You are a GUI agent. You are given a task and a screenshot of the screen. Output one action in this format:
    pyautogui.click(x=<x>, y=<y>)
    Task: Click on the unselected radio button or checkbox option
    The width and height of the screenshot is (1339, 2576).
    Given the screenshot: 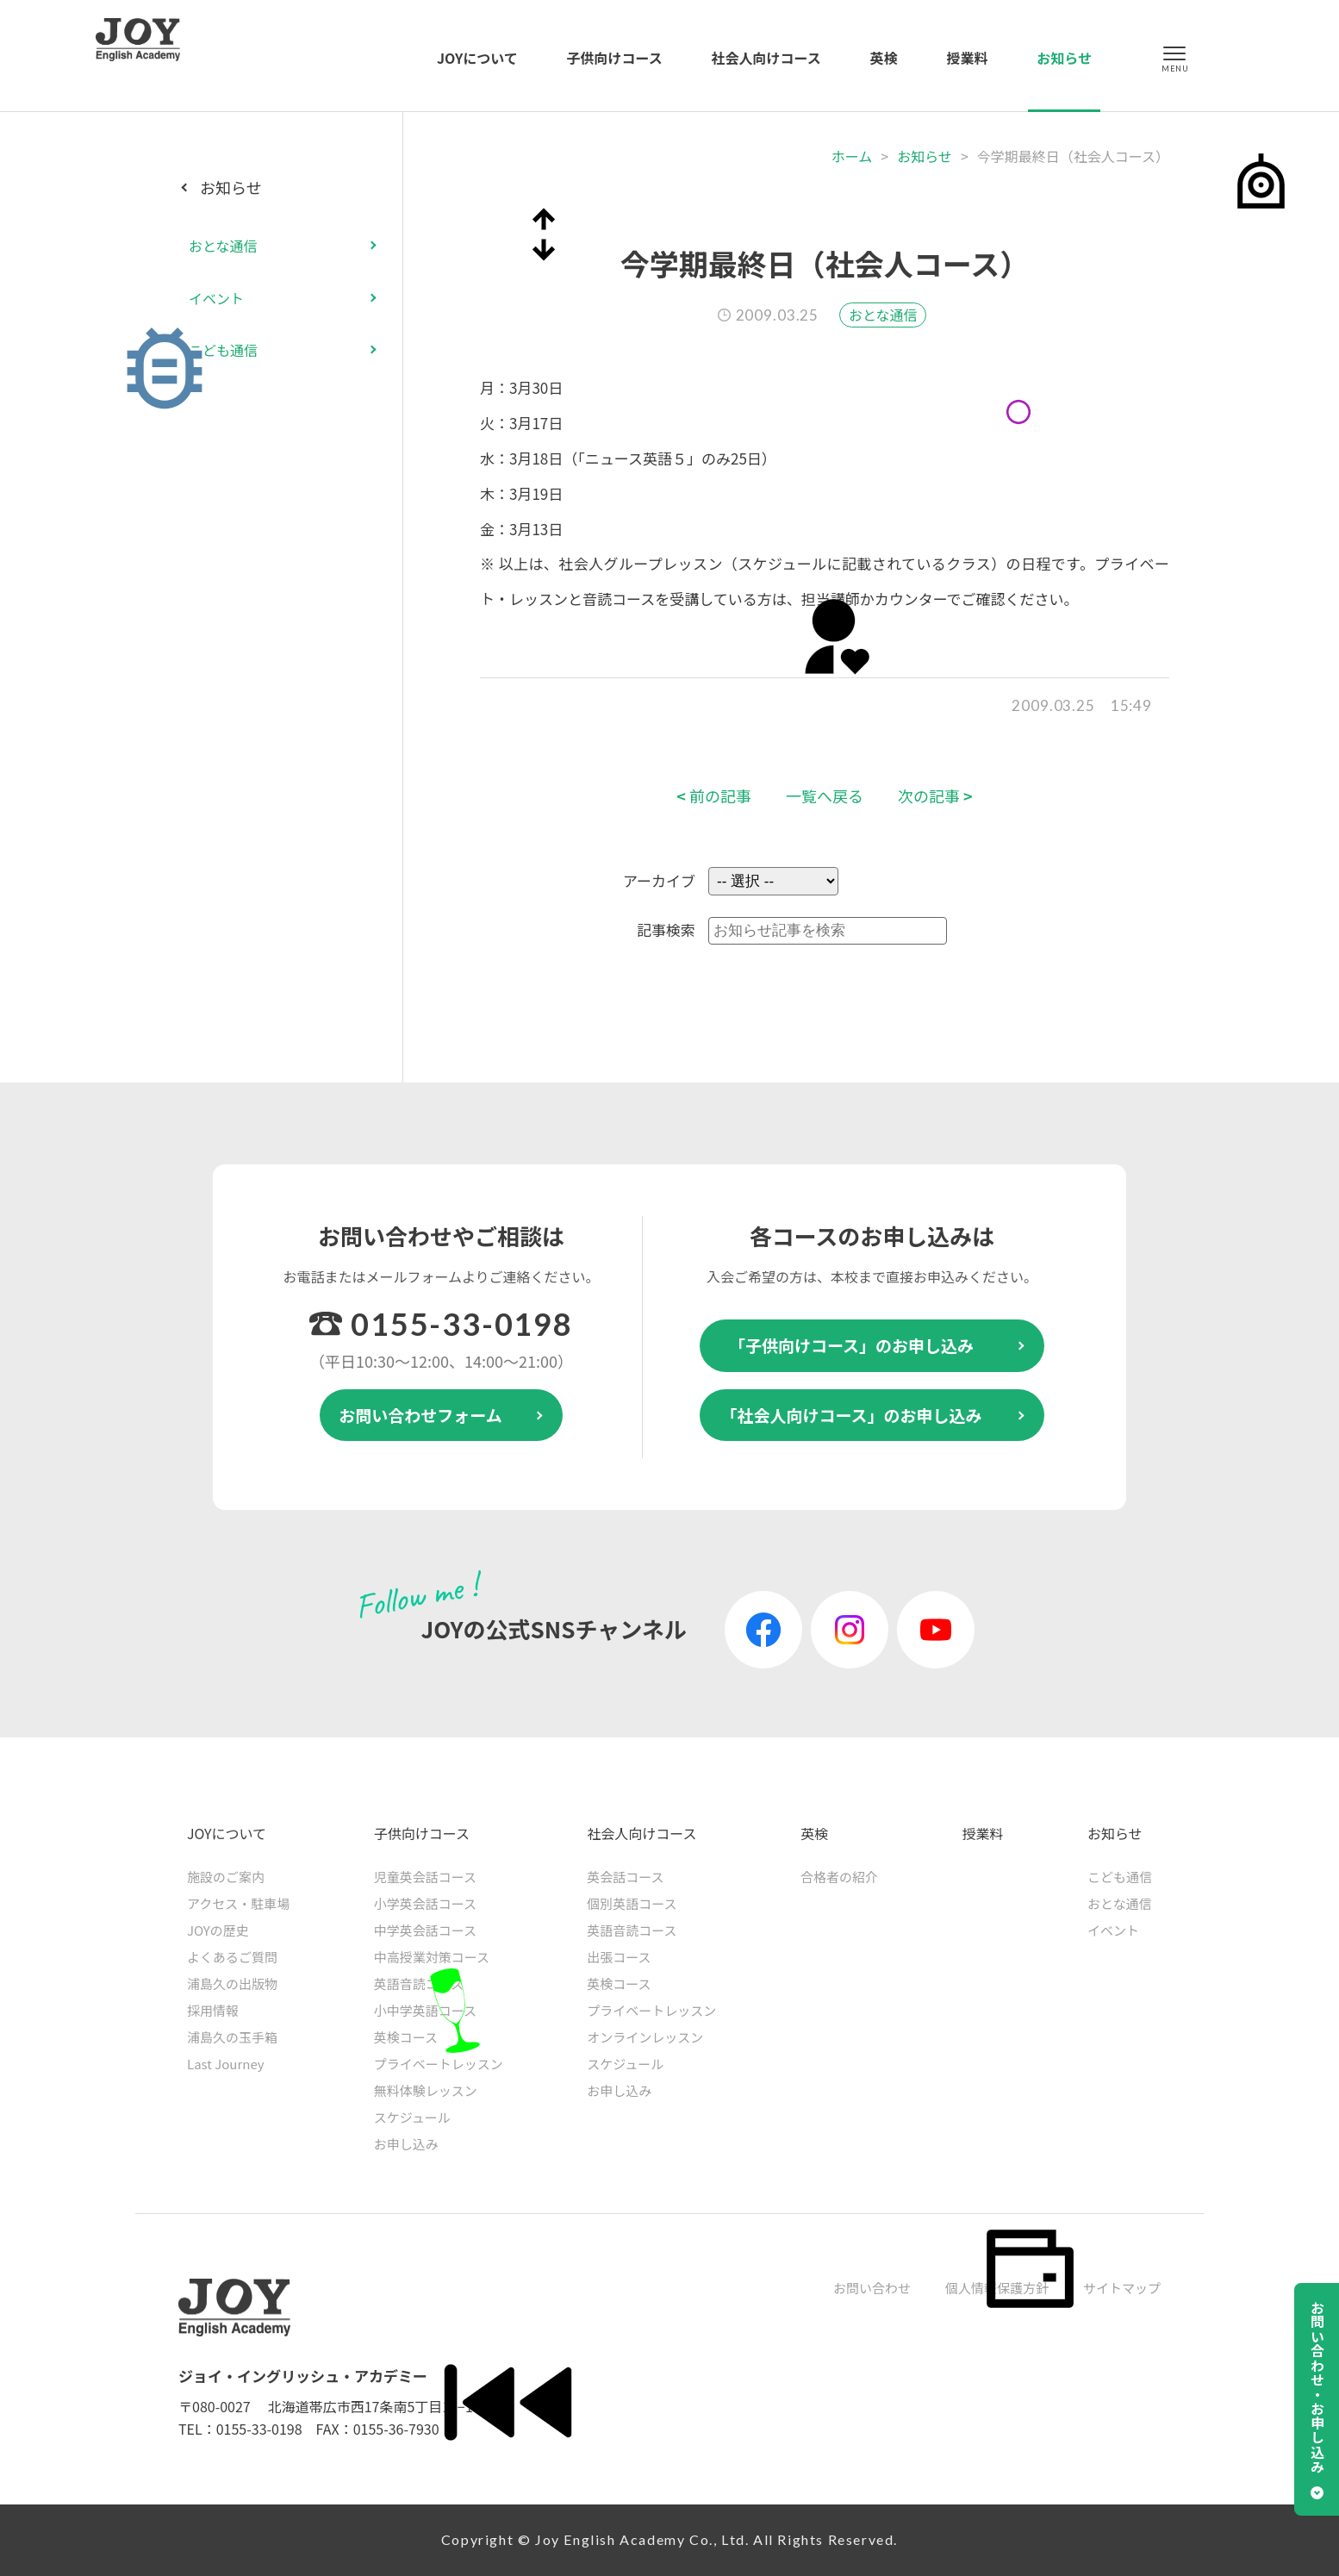 What is the action you would take?
    pyautogui.click(x=1018, y=412)
    